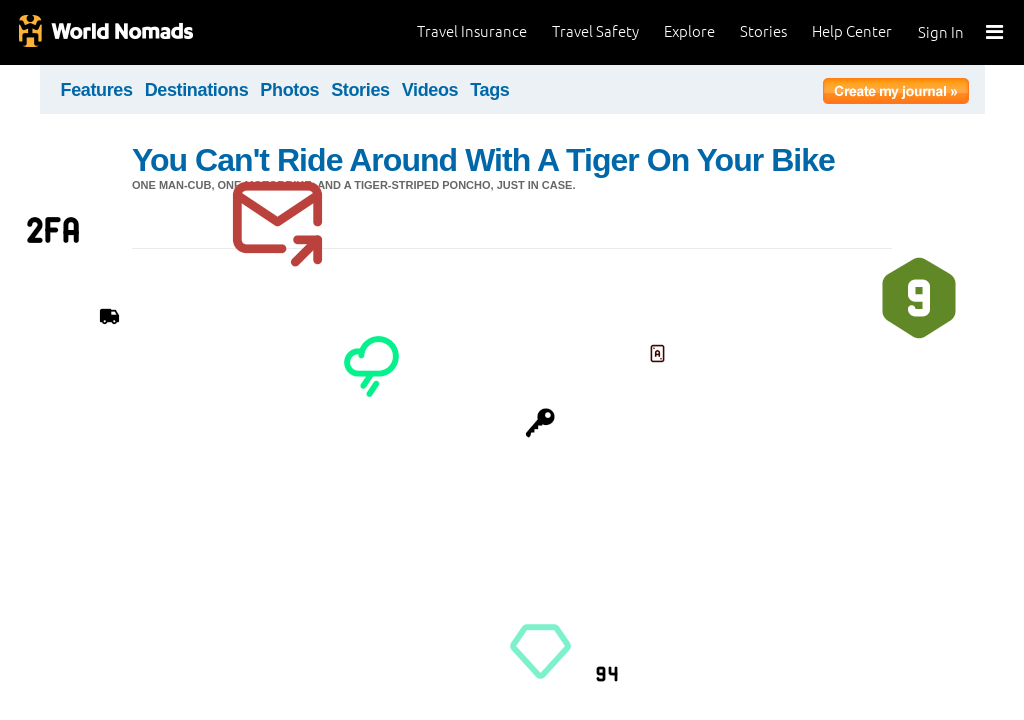  What do you see at coordinates (919, 298) in the screenshot?
I see `indicates step 9 in a multi-step process` at bounding box center [919, 298].